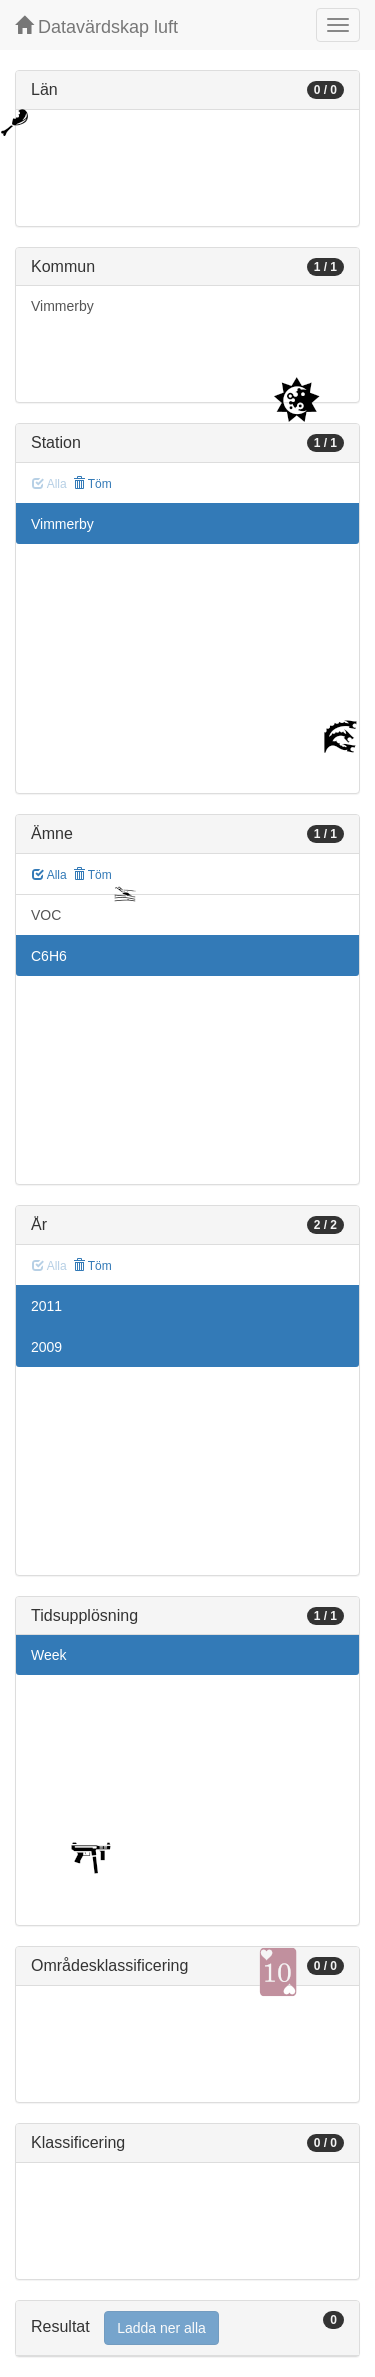  Describe the element at coordinates (91, 1858) in the screenshot. I see `select submachine gun weapon in game inventory` at that location.